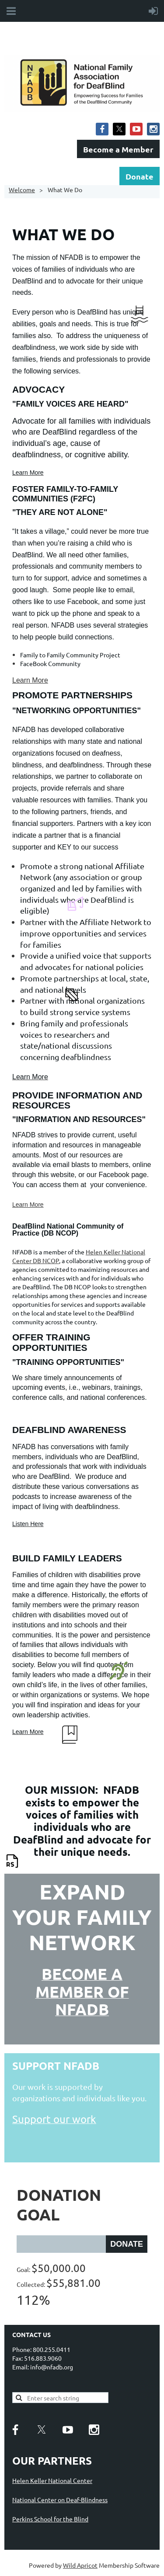 The image size is (164, 2576). I want to click on indicates swimming pool amenity available, so click(140, 314).